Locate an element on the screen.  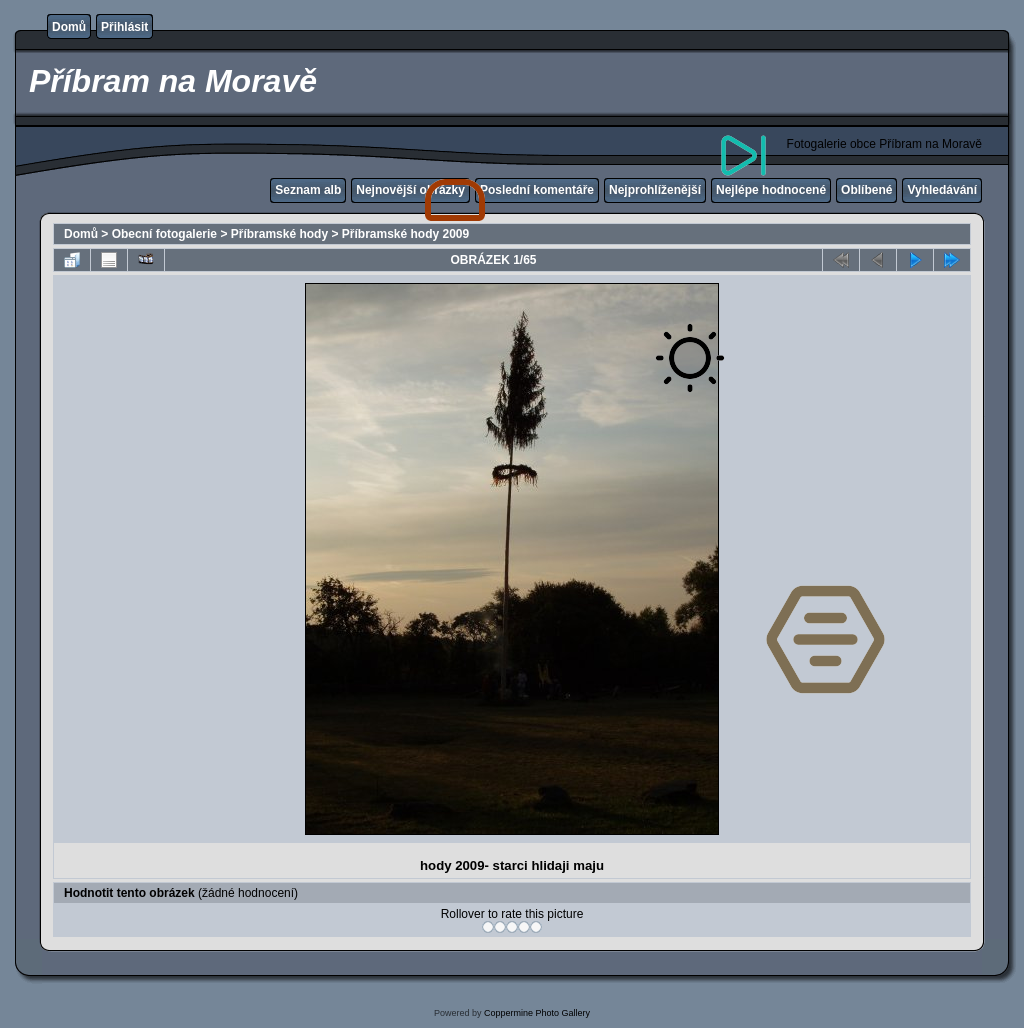
open the Bumble dating app is located at coordinates (825, 639).